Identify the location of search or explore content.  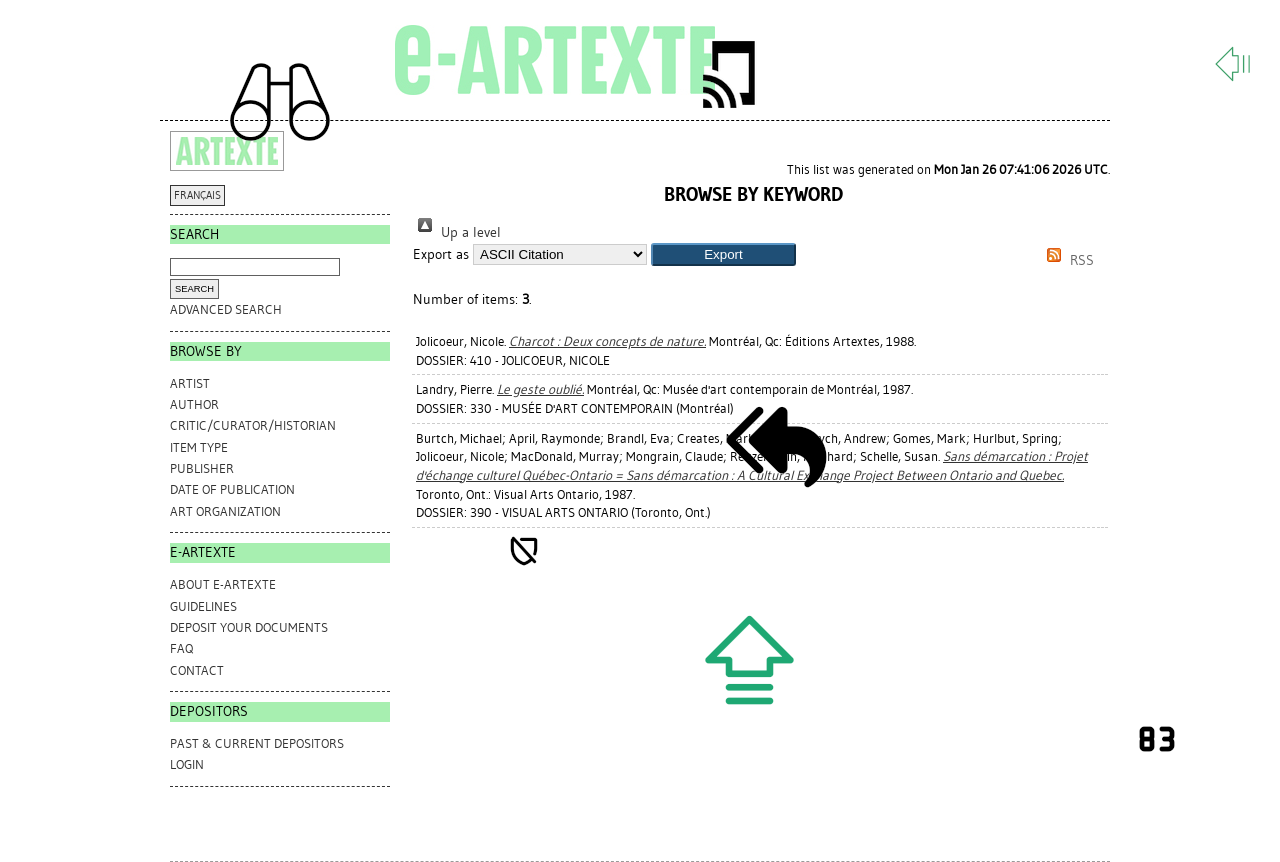
(280, 102).